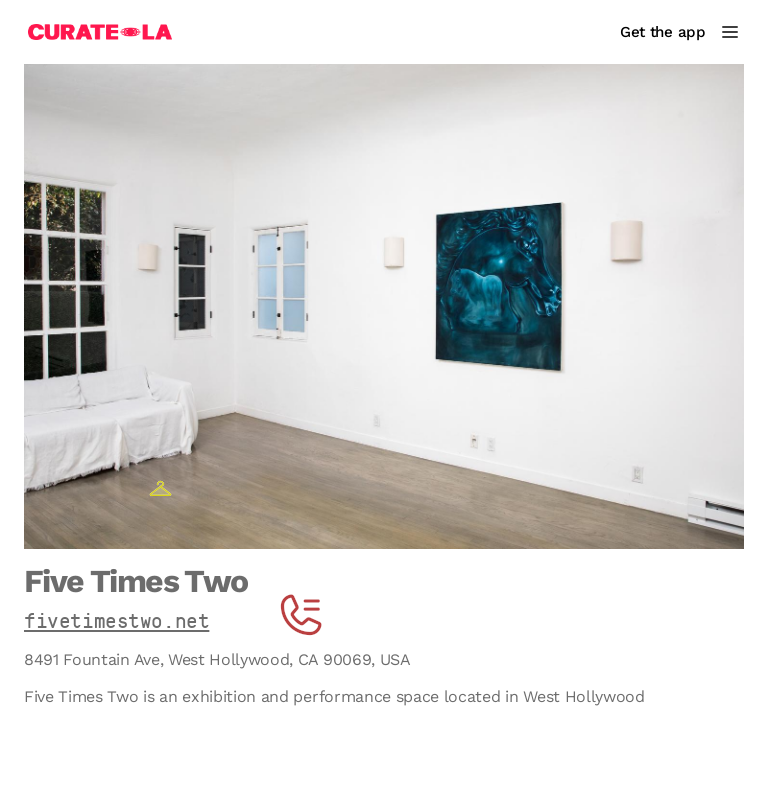 This screenshot has height=788, width=768. Describe the element at coordinates (160, 489) in the screenshot. I see `access wardrobe or clothing options` at that location.